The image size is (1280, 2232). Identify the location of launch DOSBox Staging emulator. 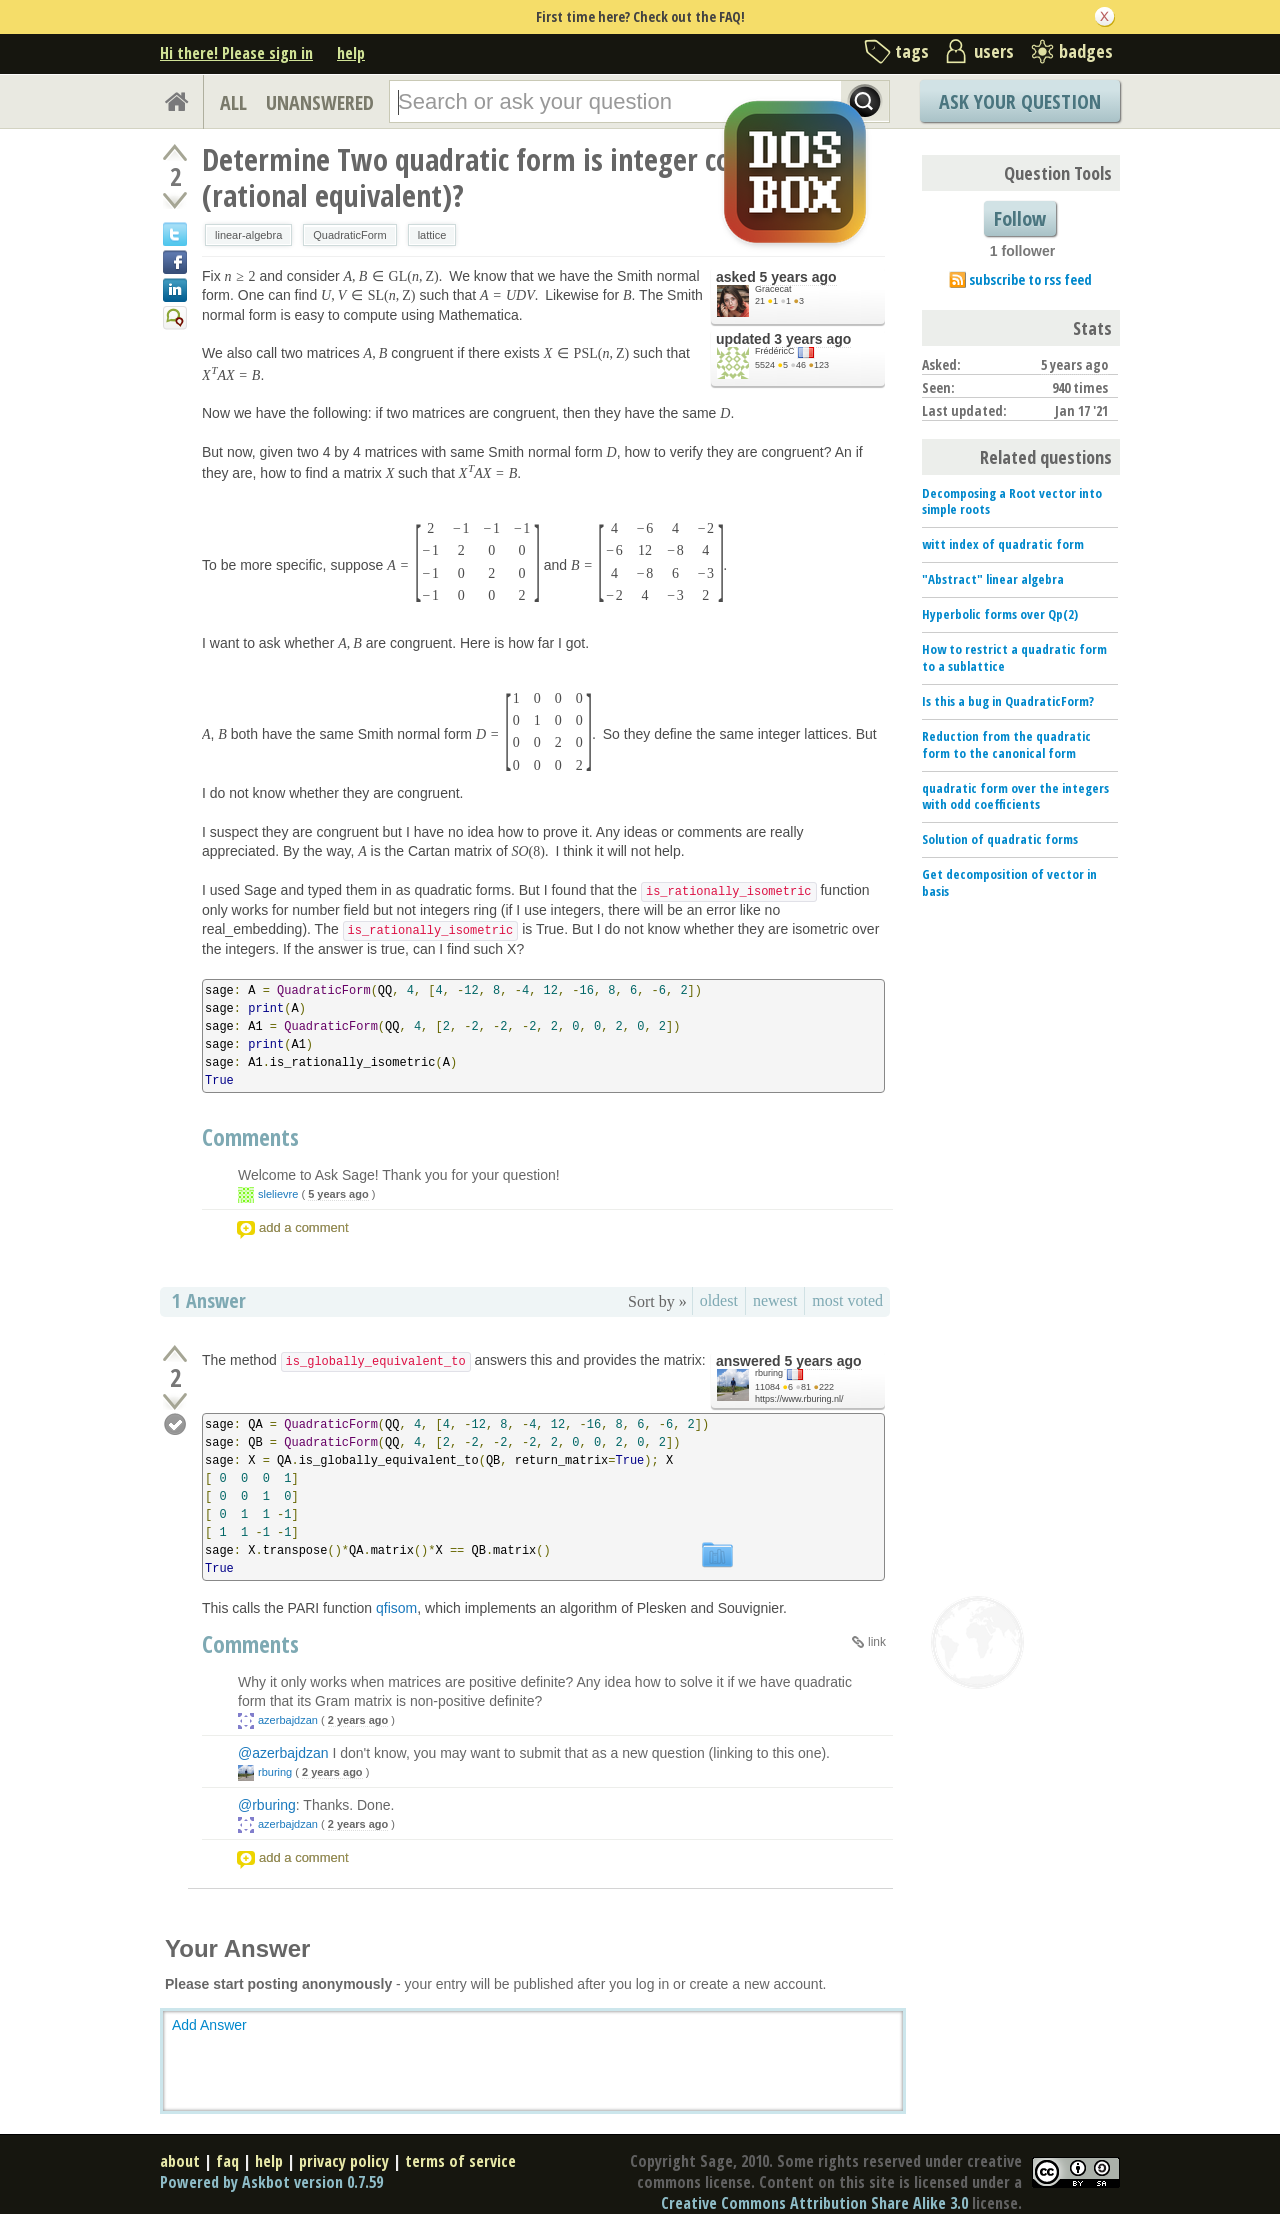
(795, 172).